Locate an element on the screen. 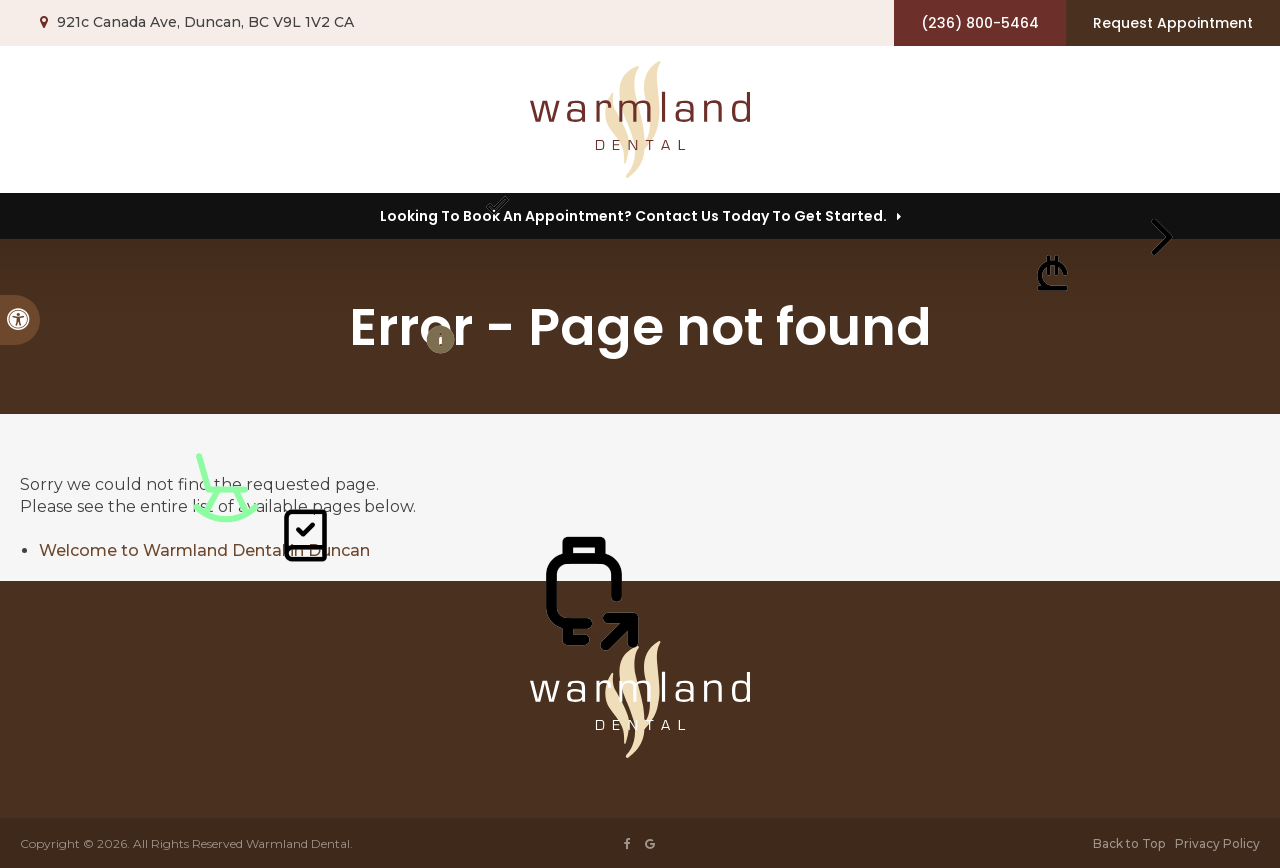  mark a book as read or completed is located at coordinates (305, 535).